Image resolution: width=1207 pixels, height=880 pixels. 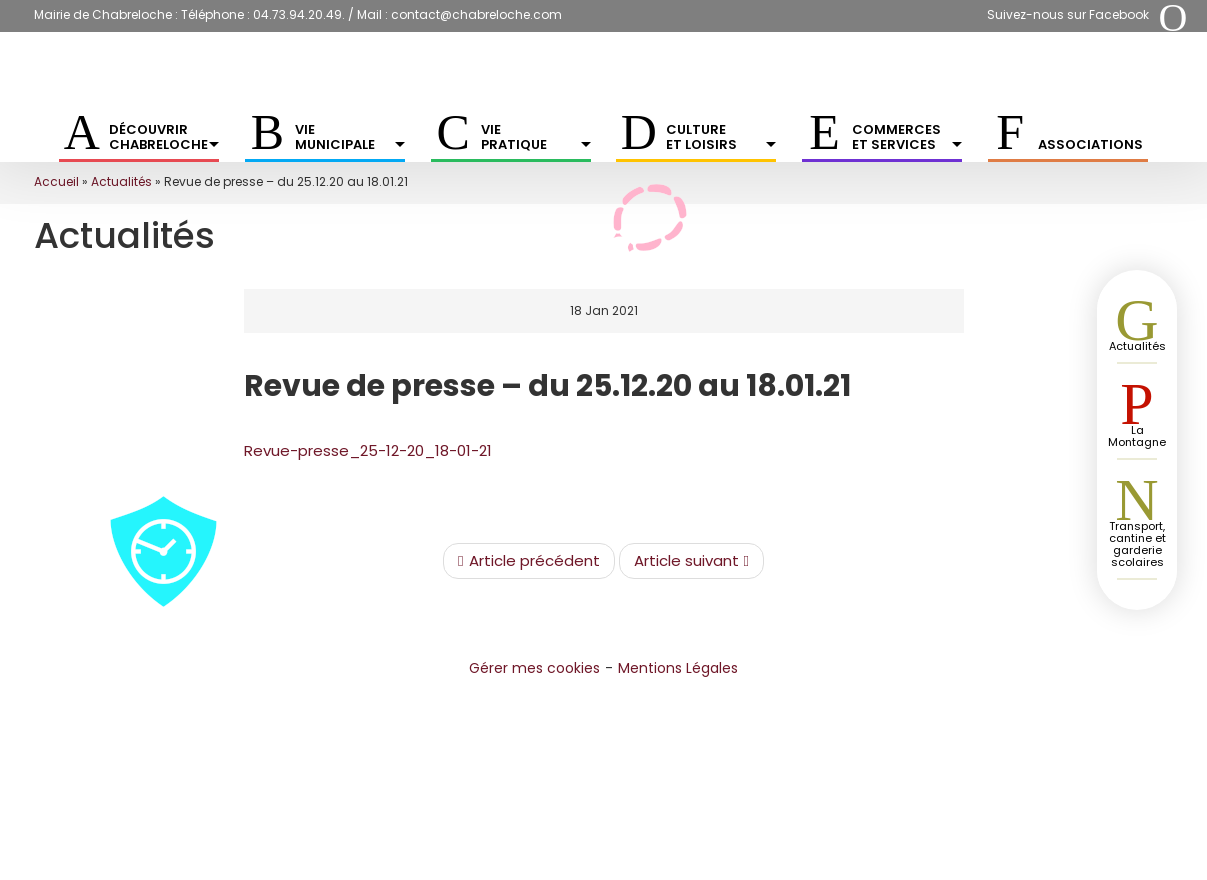 What do you see at coordinates (650, 218) in the screenshot?
I see `indicates loading or processing in progress` at bounding box center [650, 218].